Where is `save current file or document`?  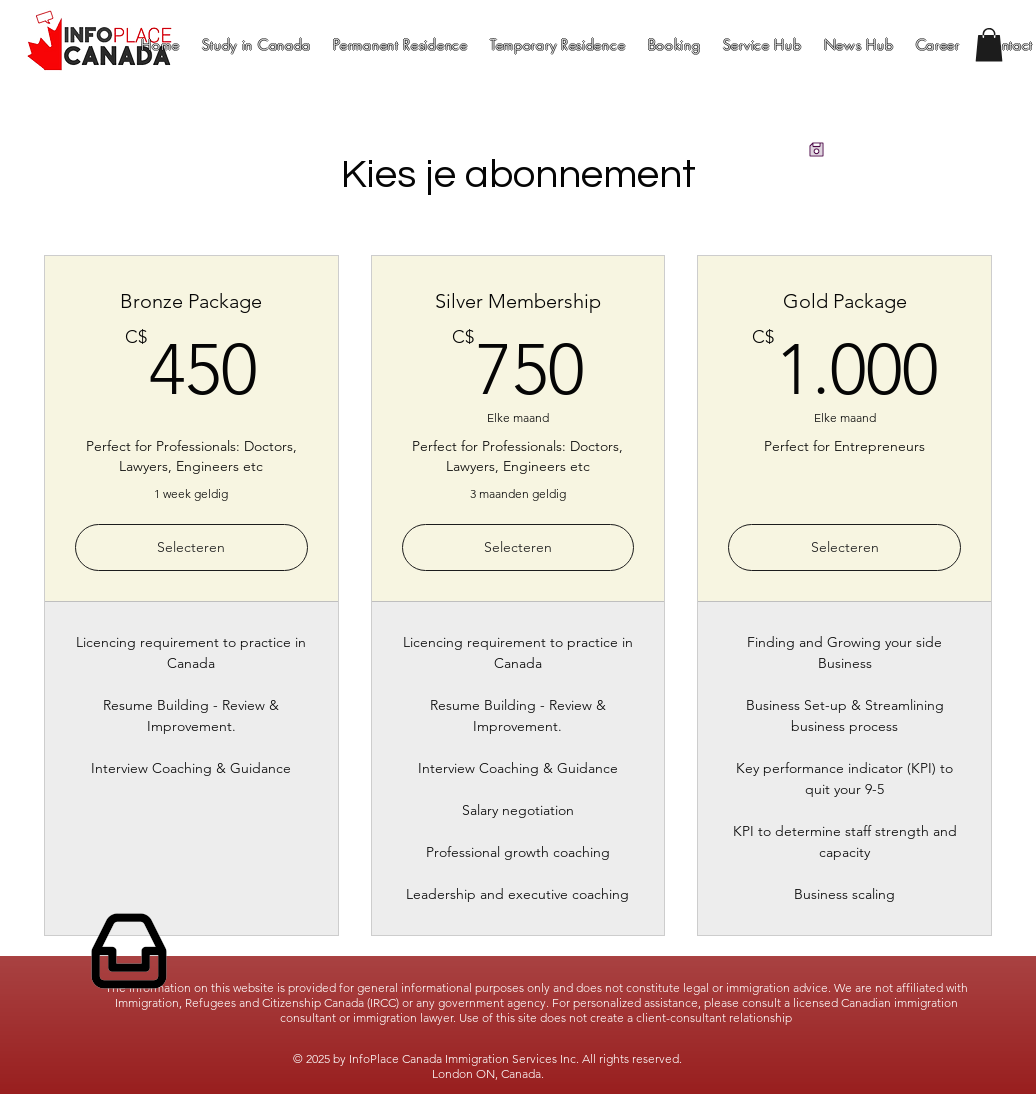 save current file or document is located at coordinates (816, 149).